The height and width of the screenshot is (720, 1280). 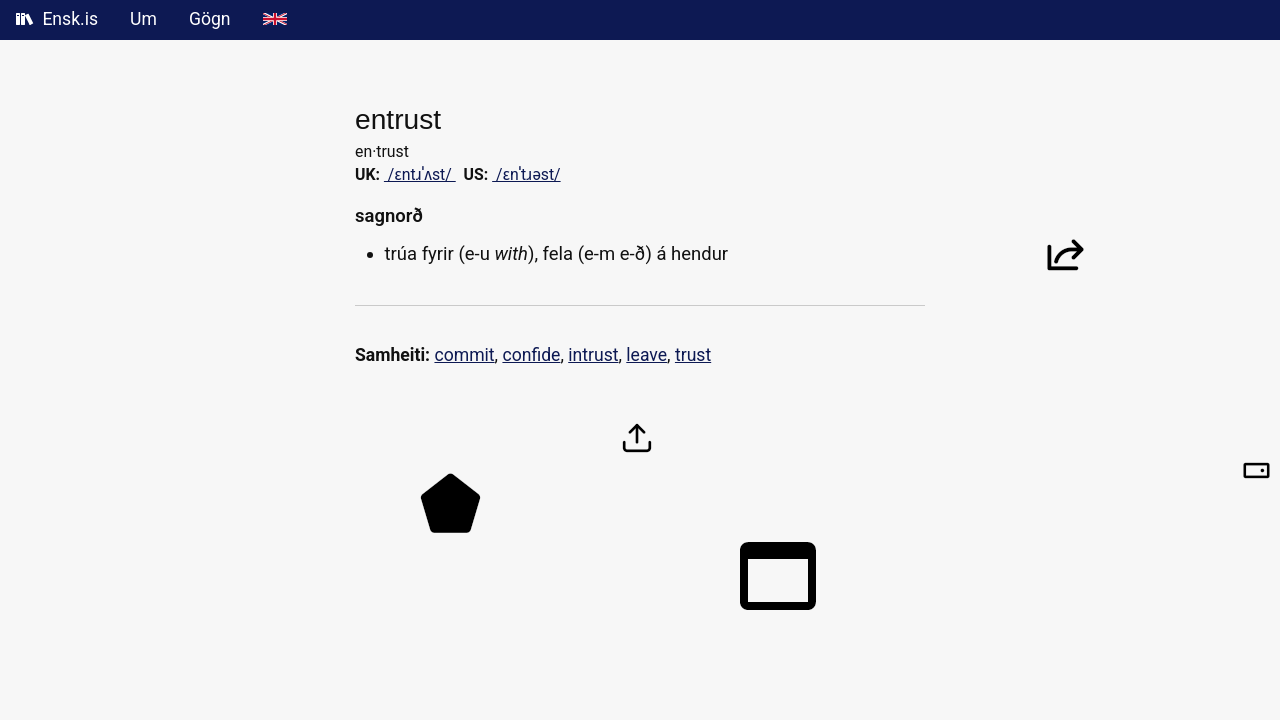 I want to click on open a web browser or webpage, so click(x=778, y=576).